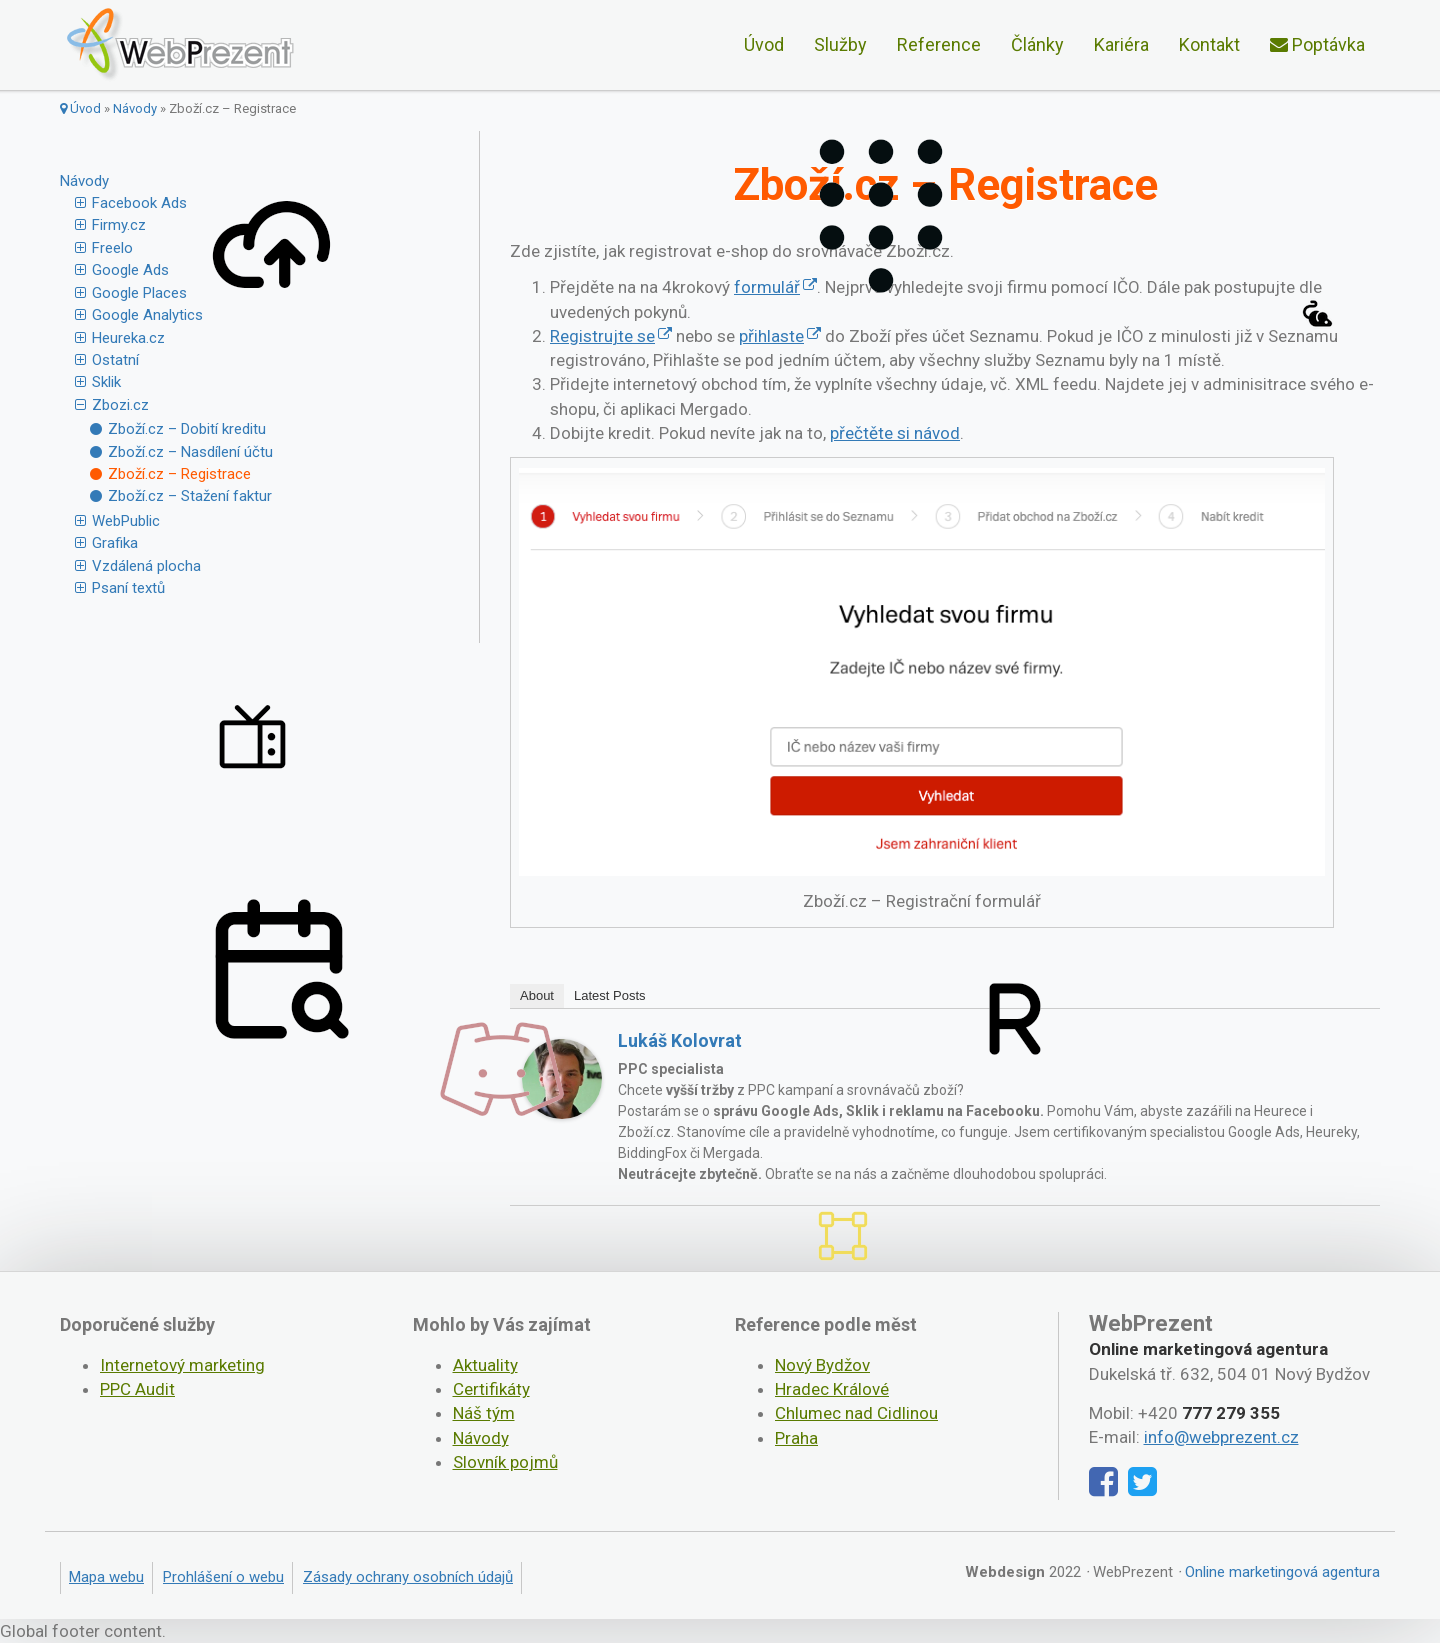  What do you see at coordinates (279, 969) in the screenshot?
I see `search for events or dates in calendar` at bounding box center [279, 969].